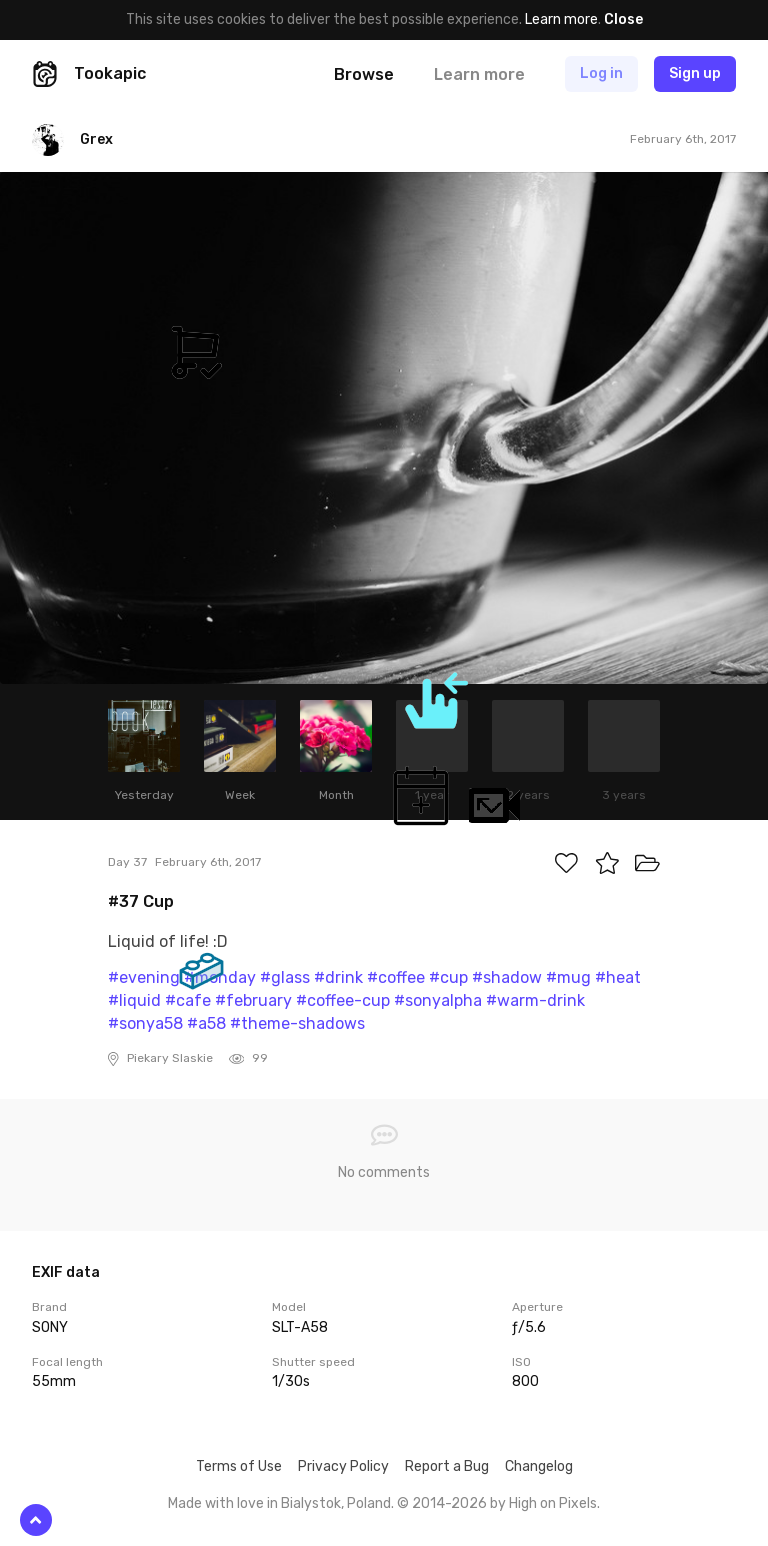 This screenshot has height=1546, width=768. What do you see at coordinates (195, 352) in the screenshot?
I see `copy items to another cart` at bounding box center [195, 352].